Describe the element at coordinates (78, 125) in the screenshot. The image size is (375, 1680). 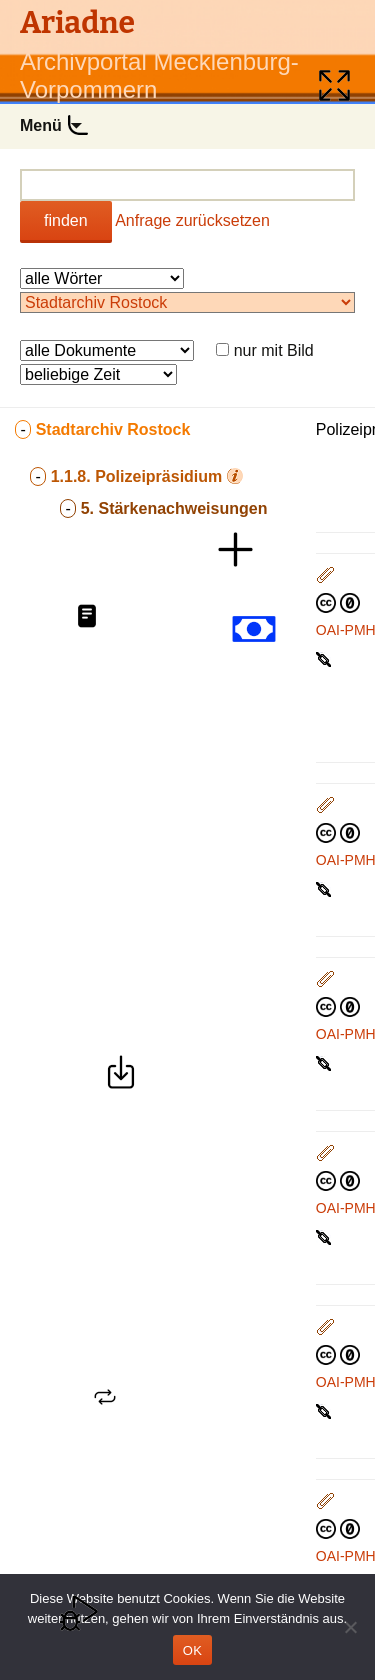
I see `adjust bottom-left corner radius` at that location.